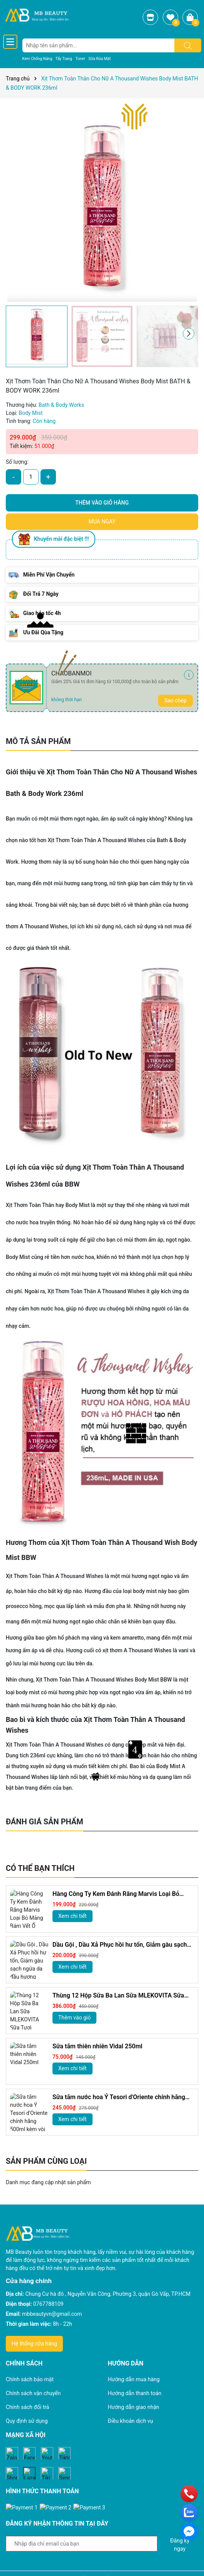 The width and height of the screenshot is (204, 2576). What do you see at coordinates (135, 1749) in the screenshot?
I see `four of diamonds playing card` at bounding box center [135, 1749].